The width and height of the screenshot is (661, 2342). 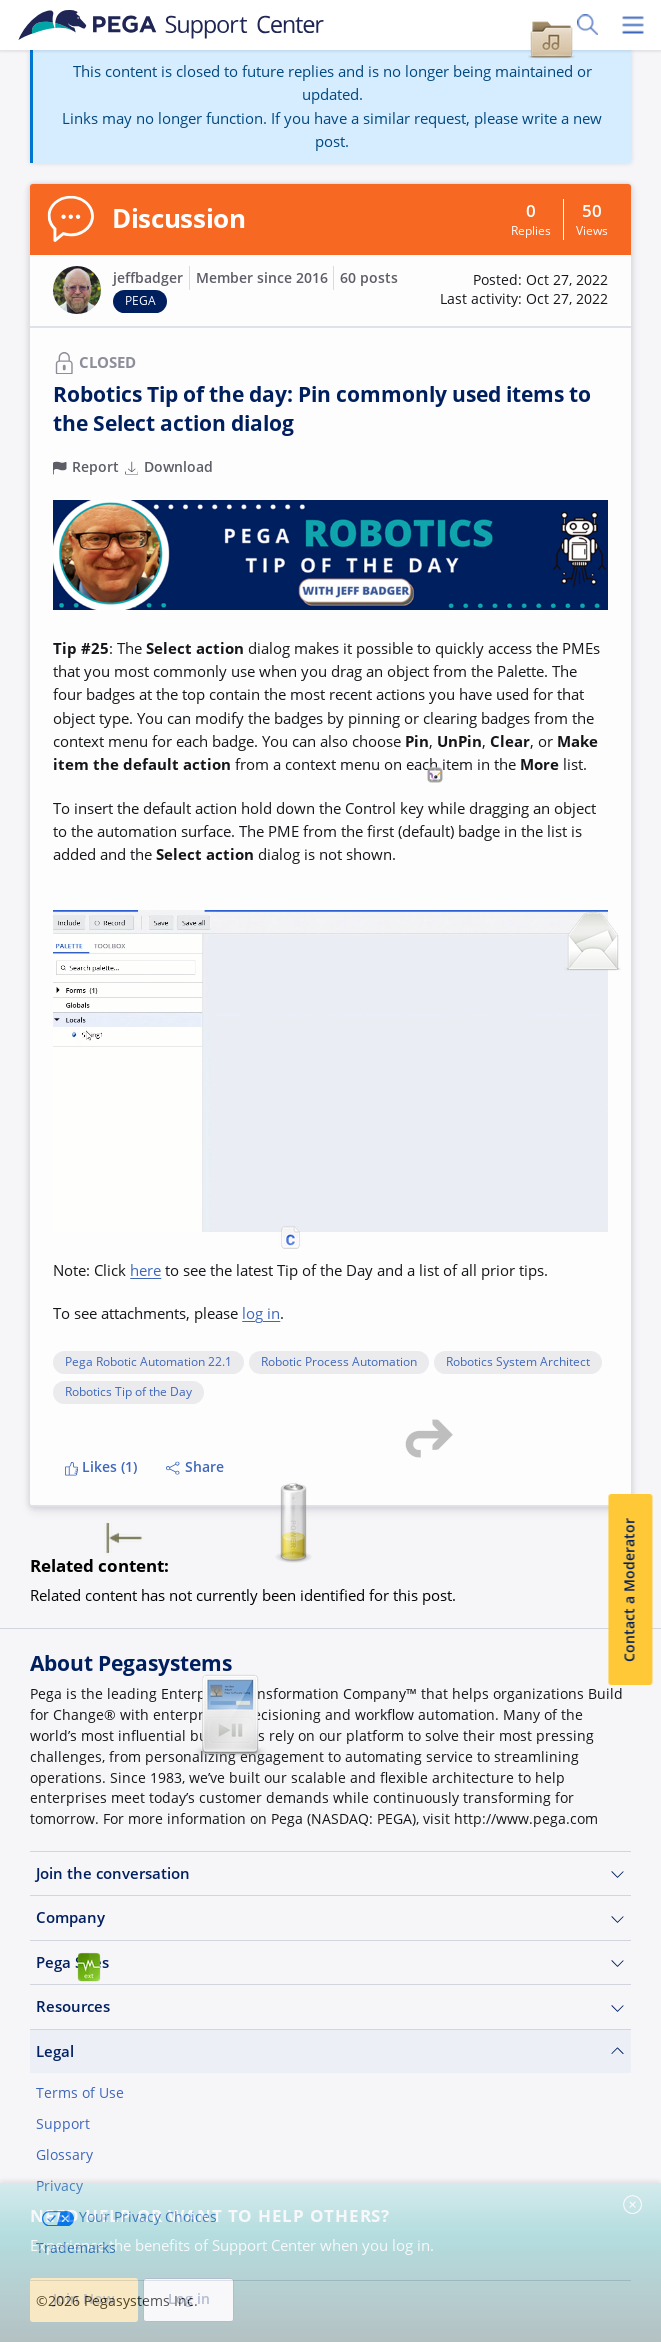 What do you see at coordinates (290, 1237) in the screenshot?
I see `a C programming language source code file` at bounding box center [290, 1237].